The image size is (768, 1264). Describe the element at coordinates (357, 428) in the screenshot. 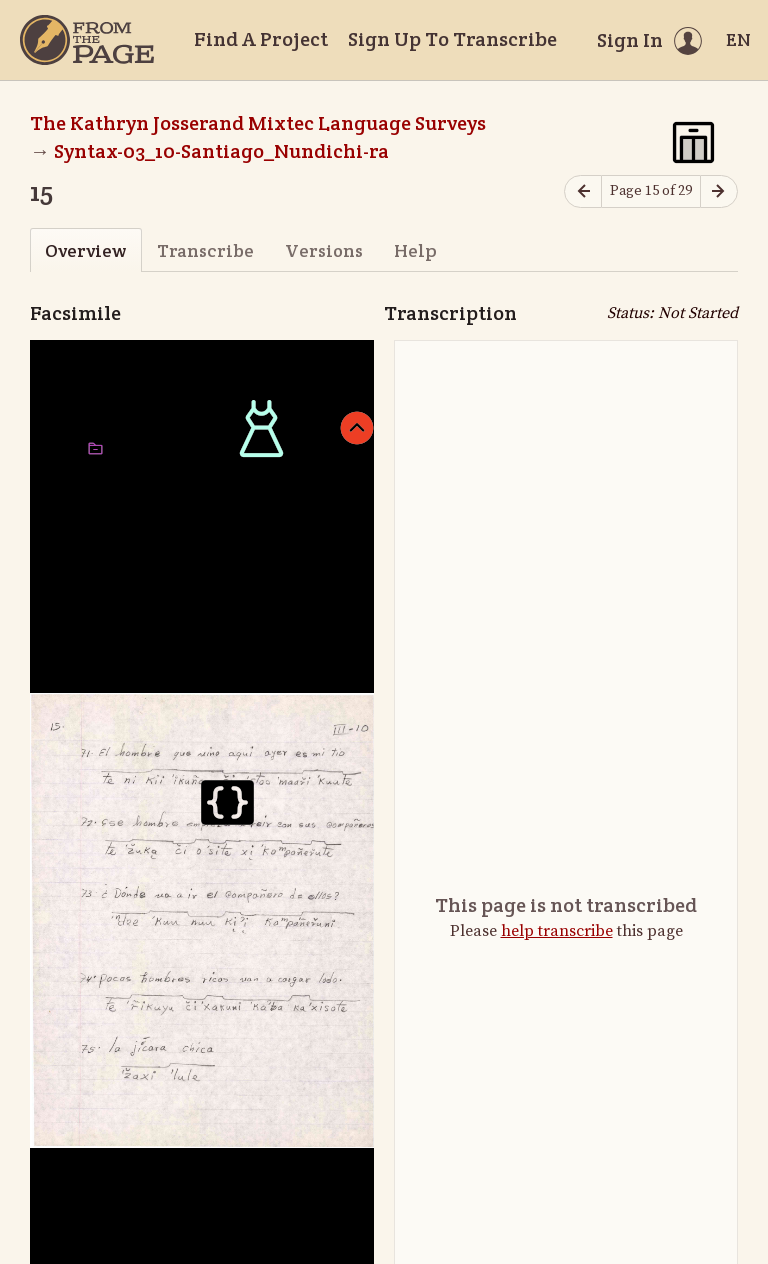

I see `scroll to top of page` at that location.